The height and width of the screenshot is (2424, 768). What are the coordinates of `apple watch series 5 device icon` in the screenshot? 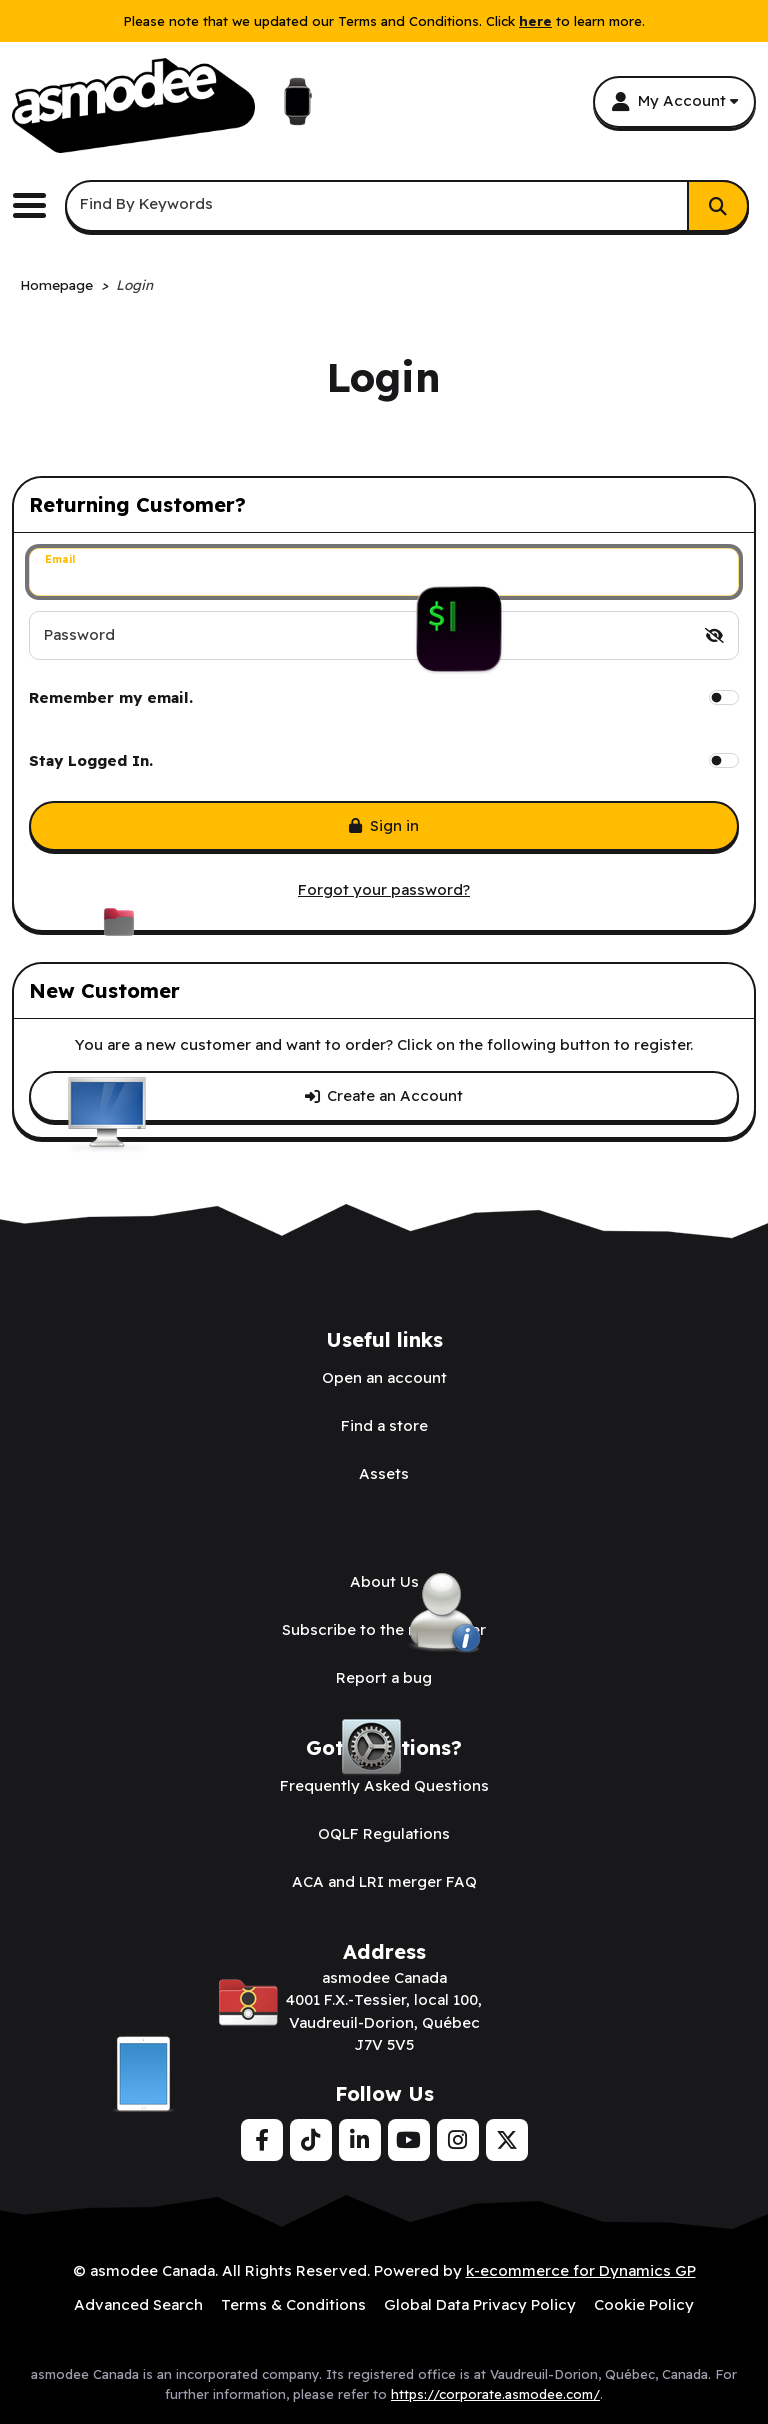 It's located at (297, 101).